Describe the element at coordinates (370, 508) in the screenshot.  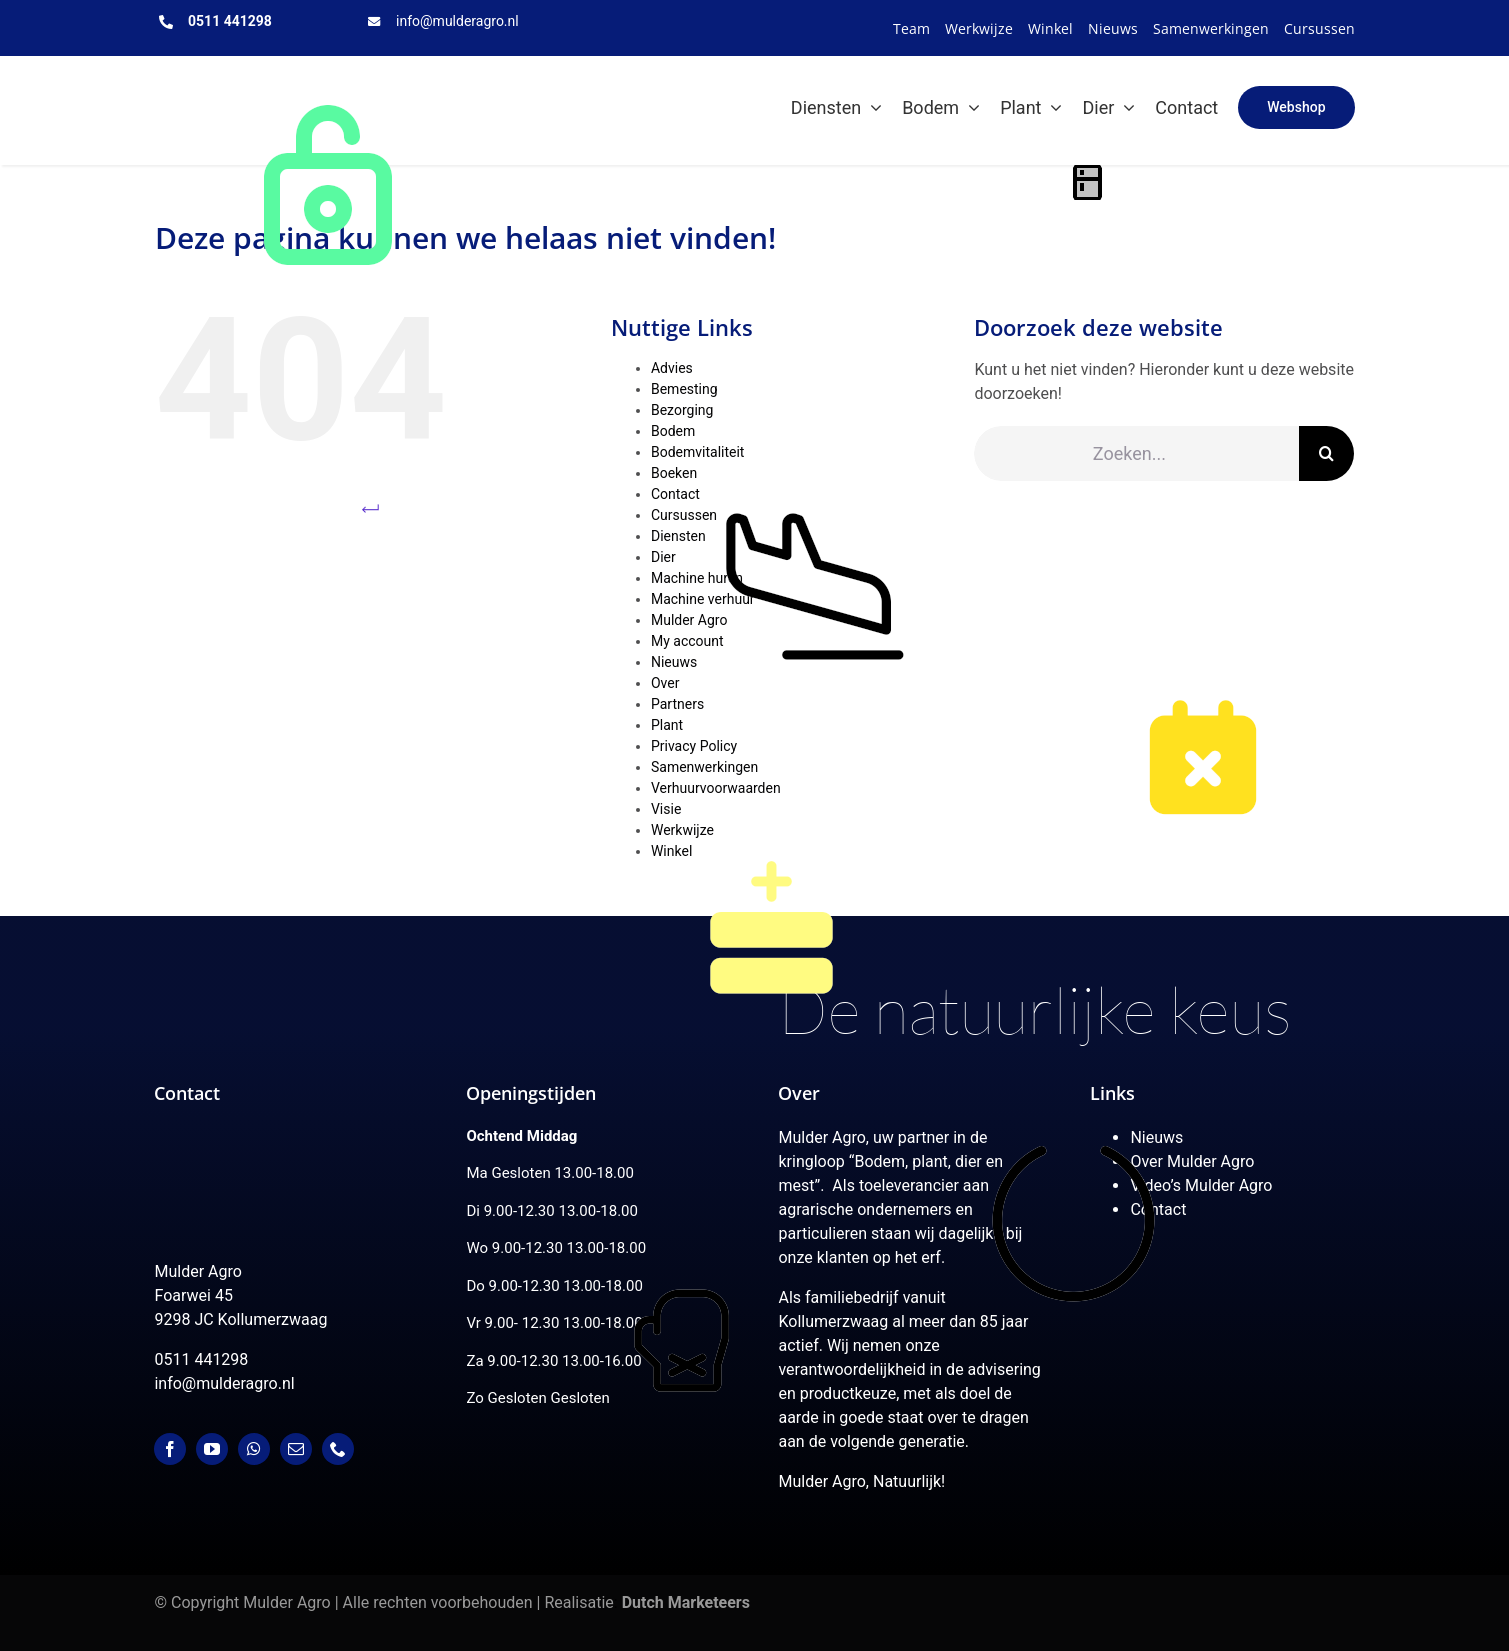
I see `return to previous item or step` at that location.